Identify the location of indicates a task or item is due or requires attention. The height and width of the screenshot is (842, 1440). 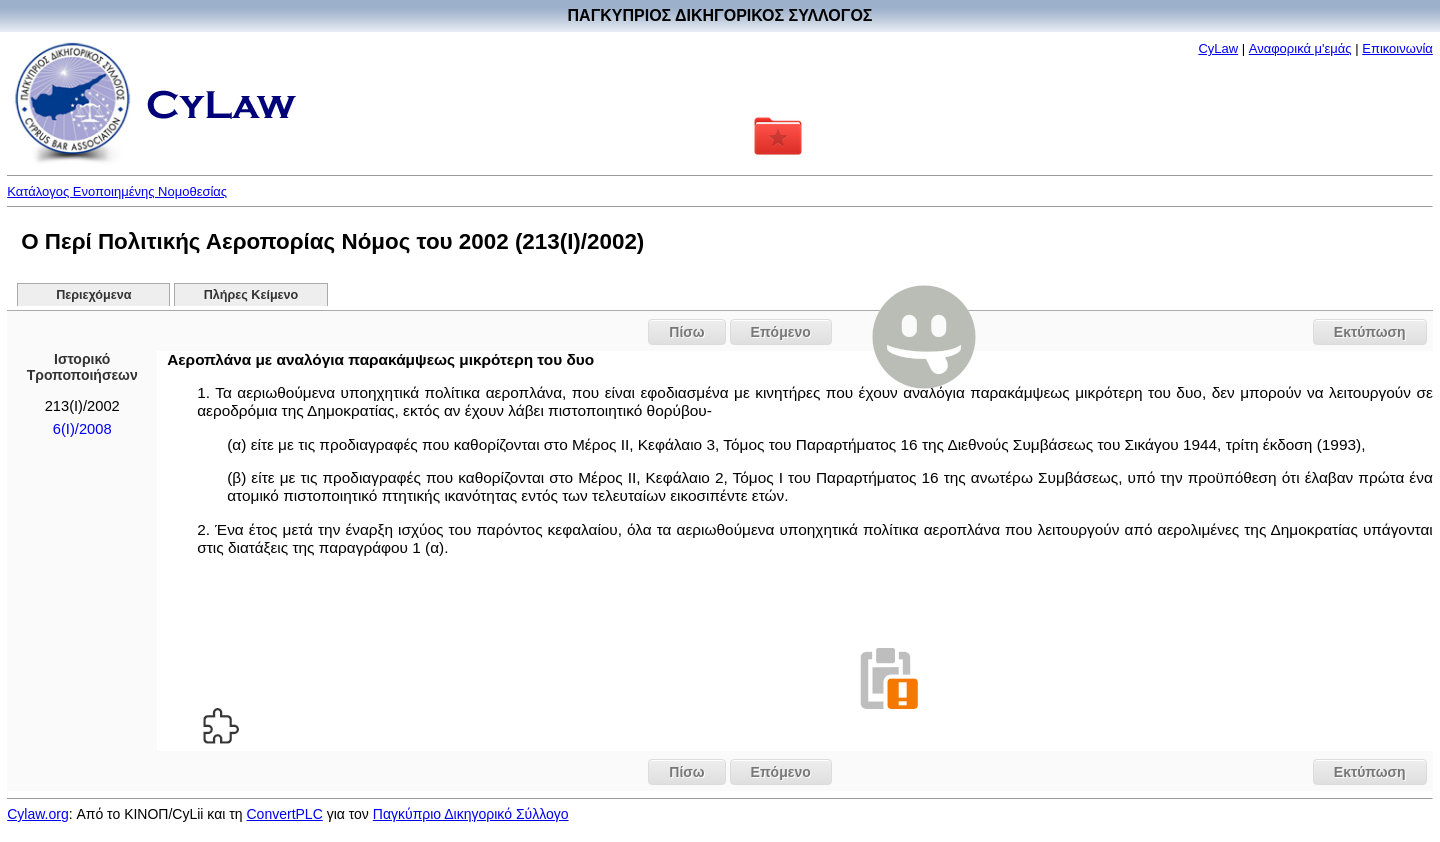
(887, 678).